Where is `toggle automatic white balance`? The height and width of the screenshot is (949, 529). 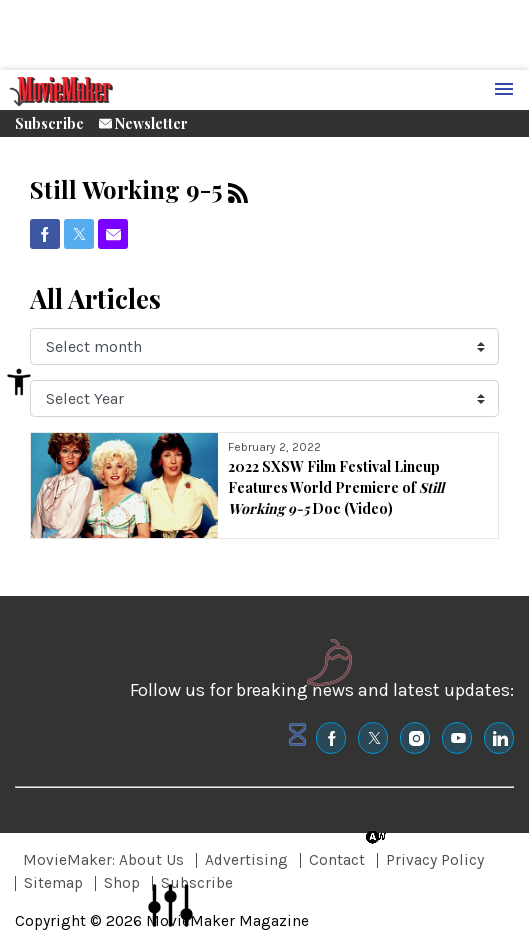
toggle automatic white balance is located at coordinates (376, 837).